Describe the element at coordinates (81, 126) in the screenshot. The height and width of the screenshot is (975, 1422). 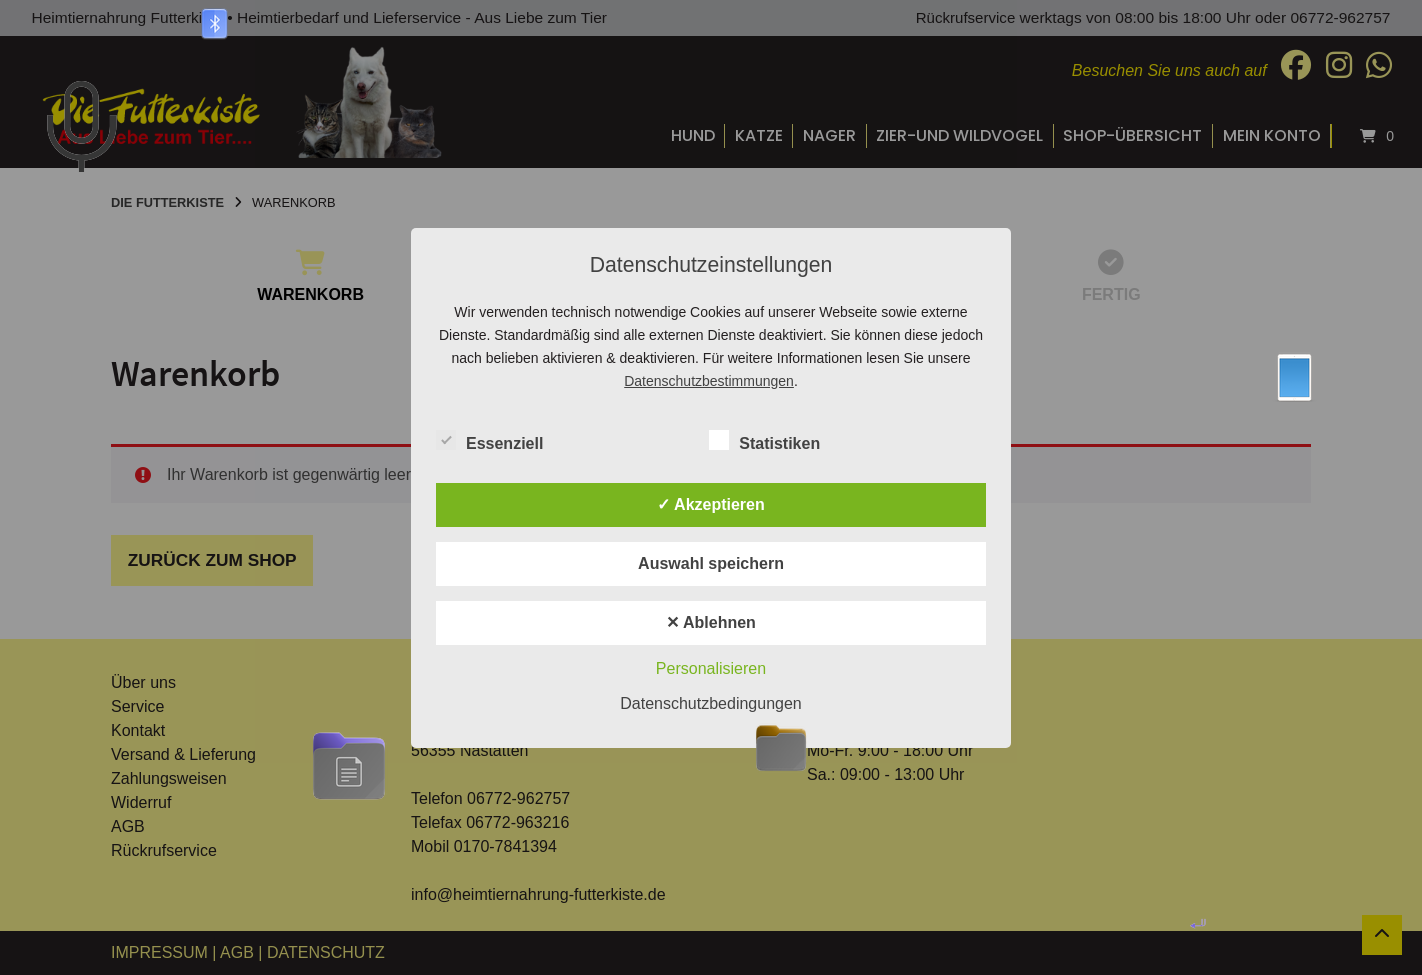
I see `access microphone settings` at that location.